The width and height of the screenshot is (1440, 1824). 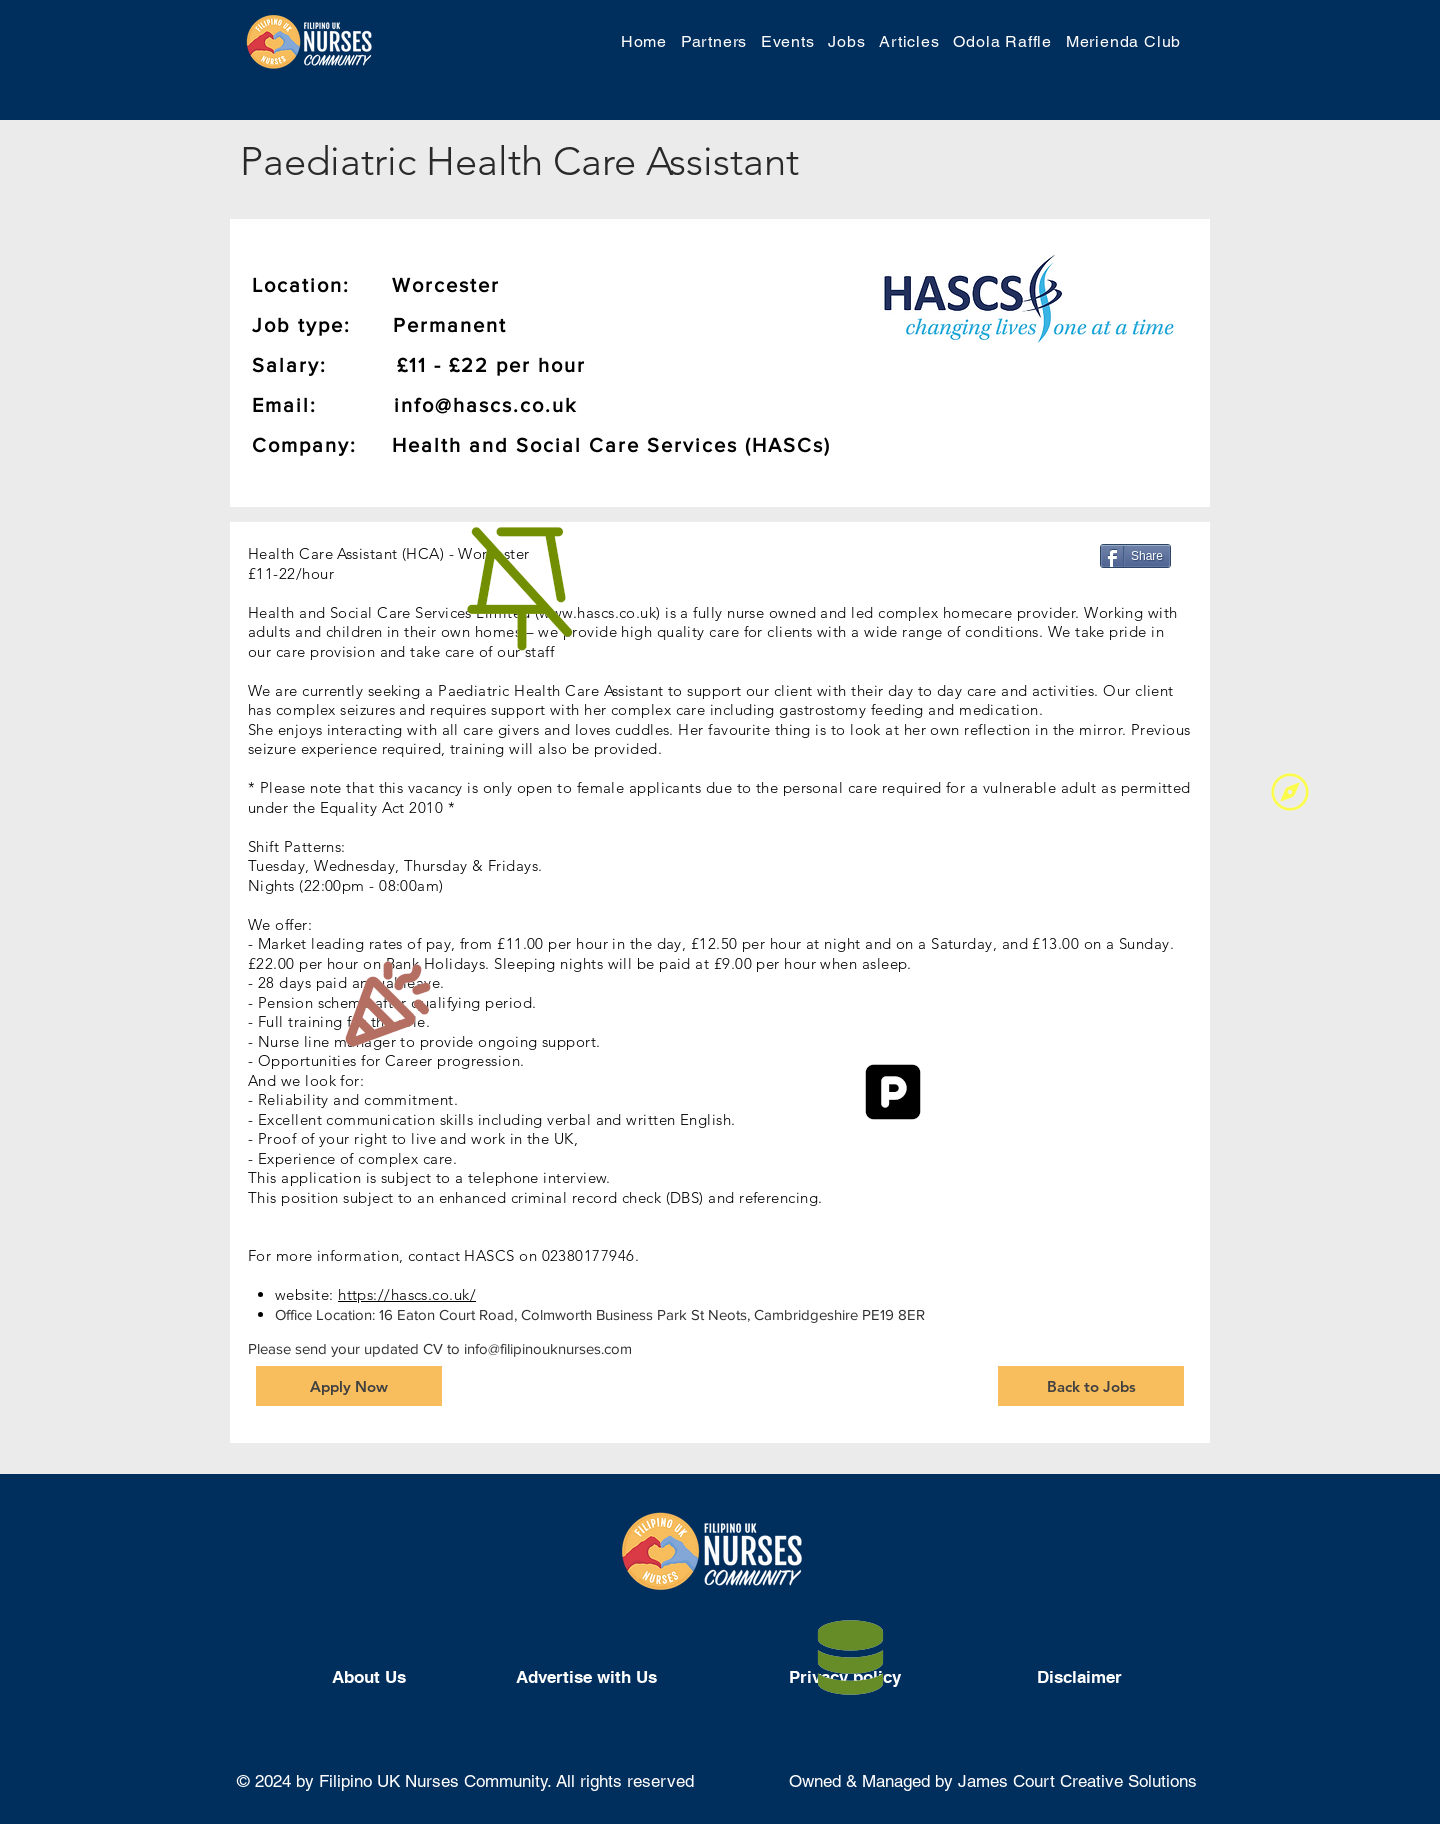 What do you see at coordinates (850, 1657) in the screenshot?
I see `access database storage` at bounding box center [850, 1657].